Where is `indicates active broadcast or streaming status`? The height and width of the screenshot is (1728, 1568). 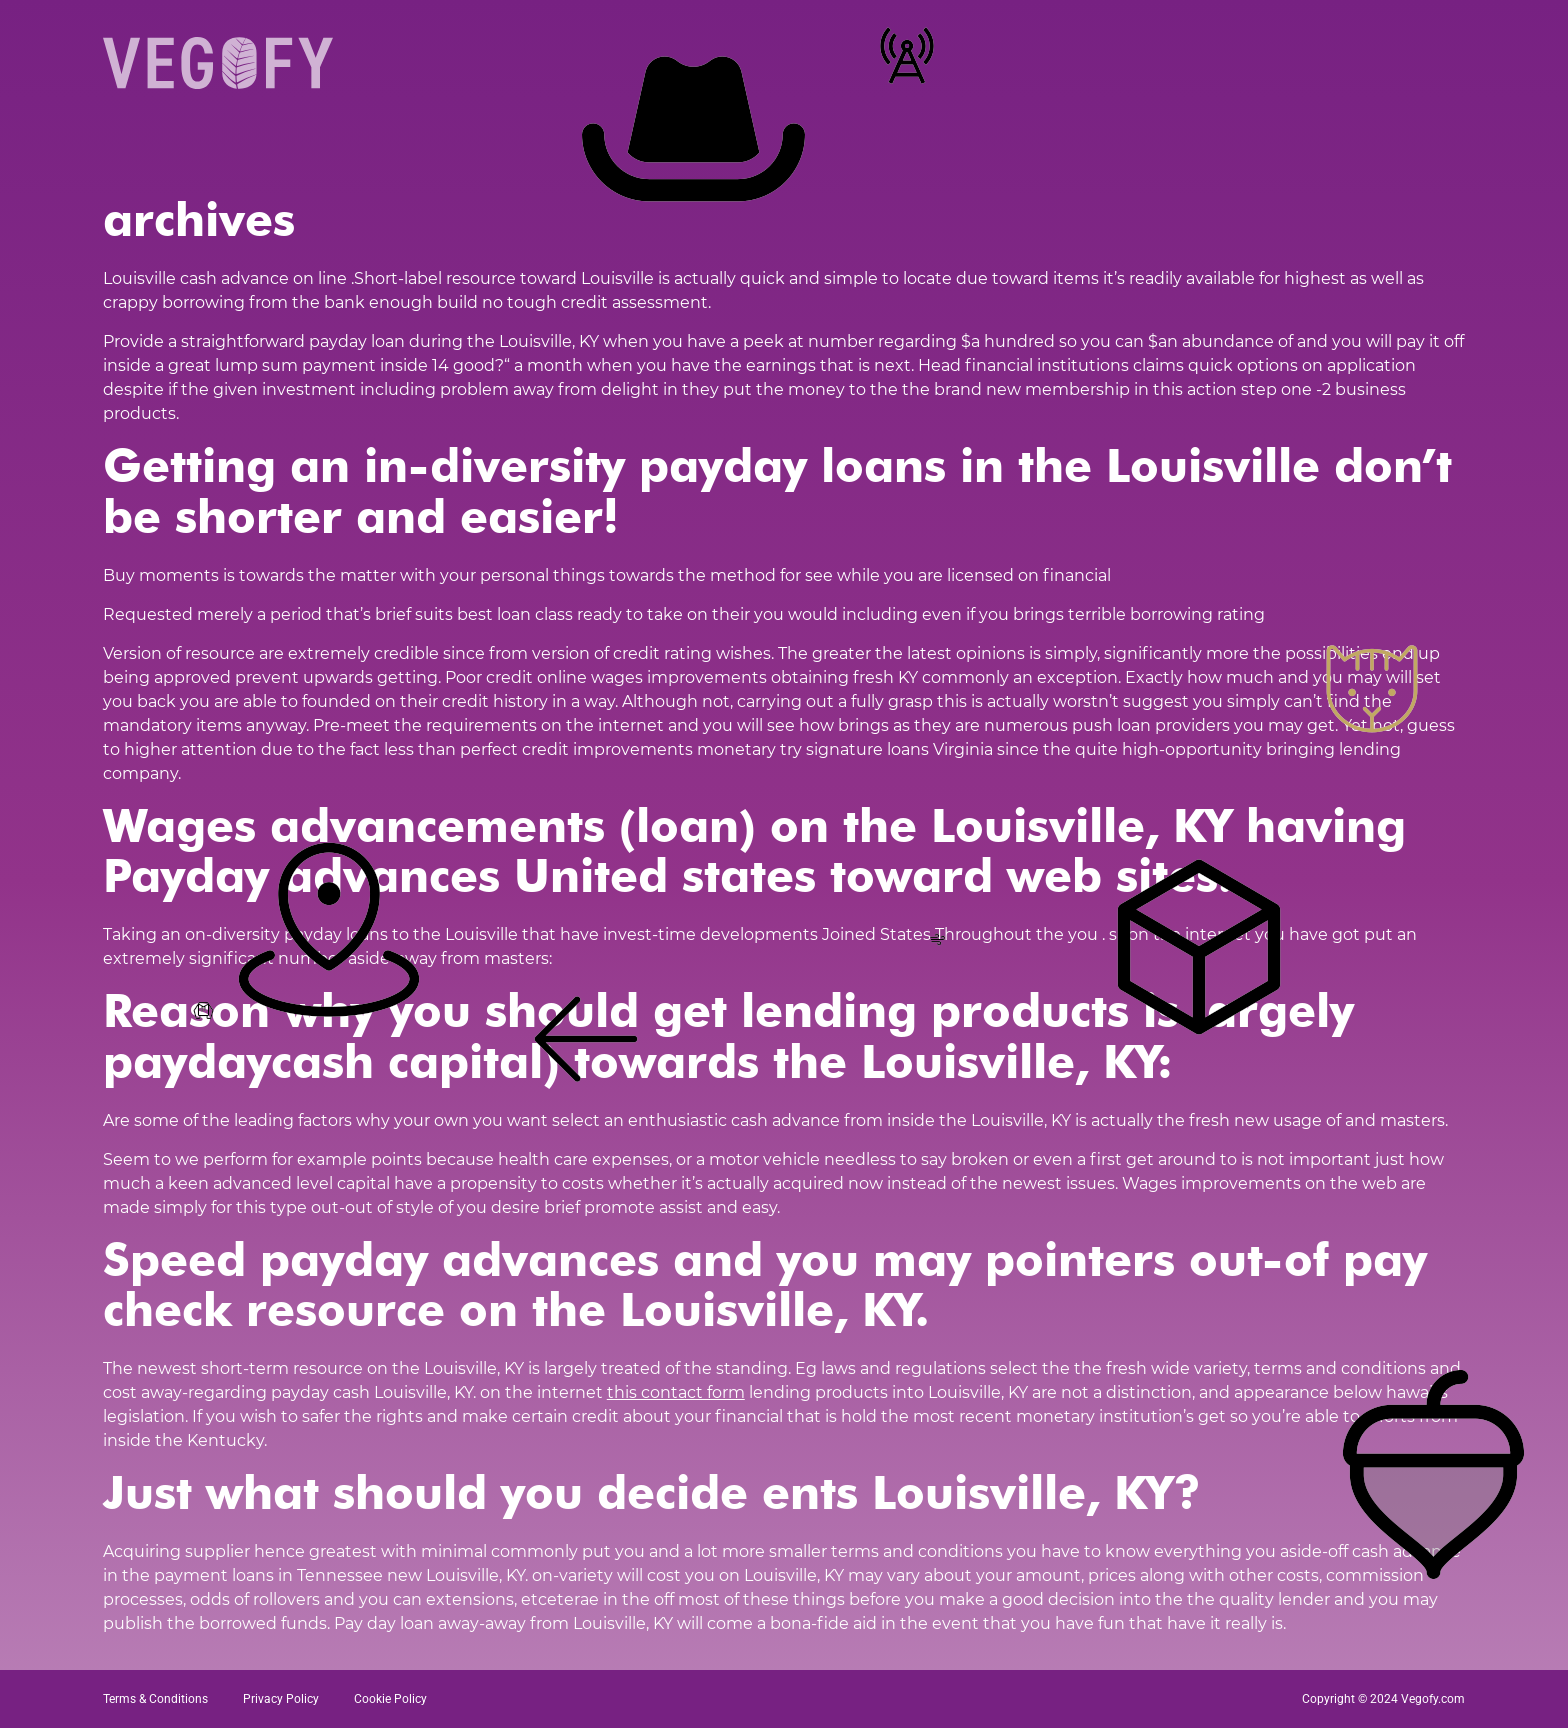
indicates active broadcast or streaming status is located at coordinates (905, 56).